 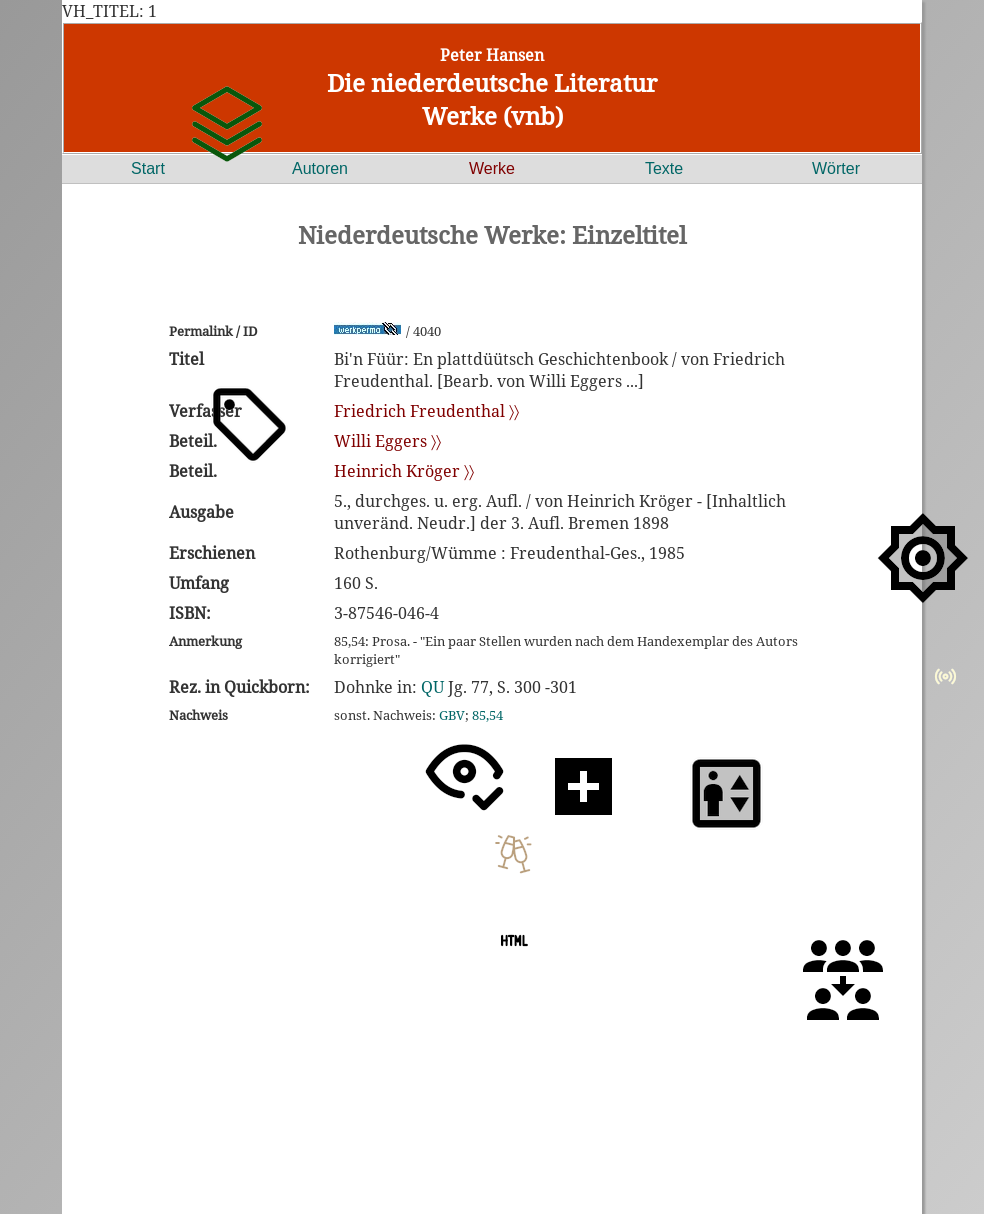 What do you see at coordinates (726, 793) in the screenshot?
I see `indicates elevator access nearby` at bounding box center [726, 793].